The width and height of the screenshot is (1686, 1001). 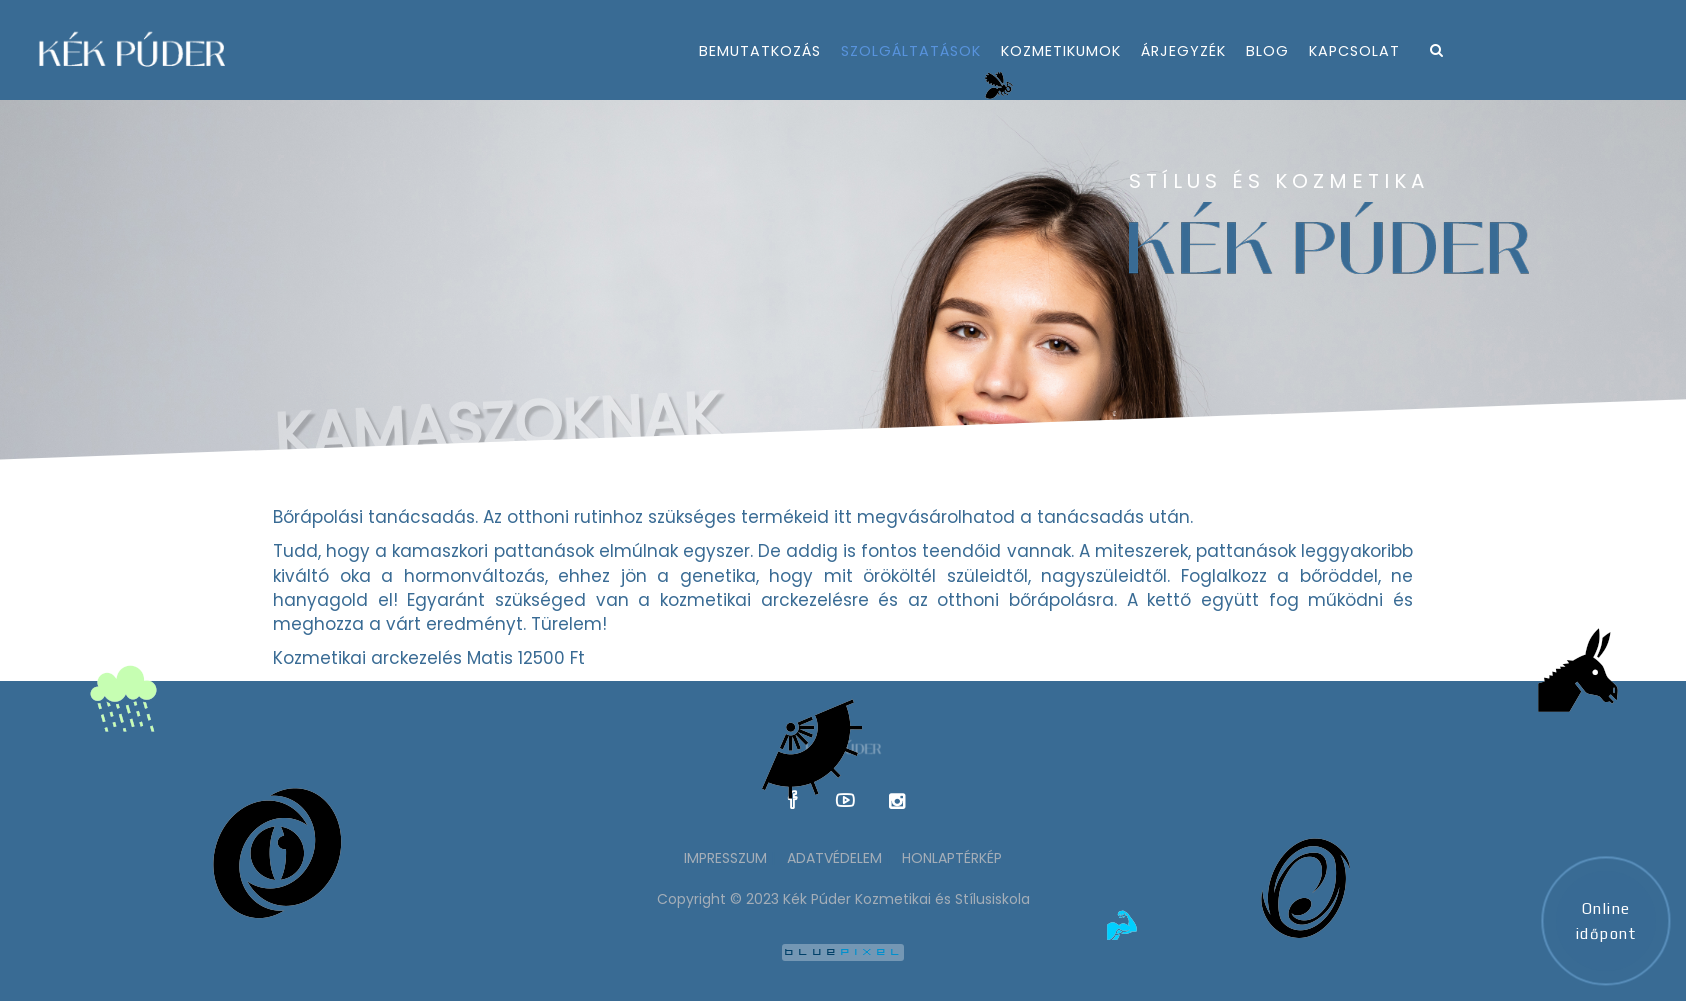 I want to click on represents a donkey character or unit in a game, so click(x=1580, y=670).